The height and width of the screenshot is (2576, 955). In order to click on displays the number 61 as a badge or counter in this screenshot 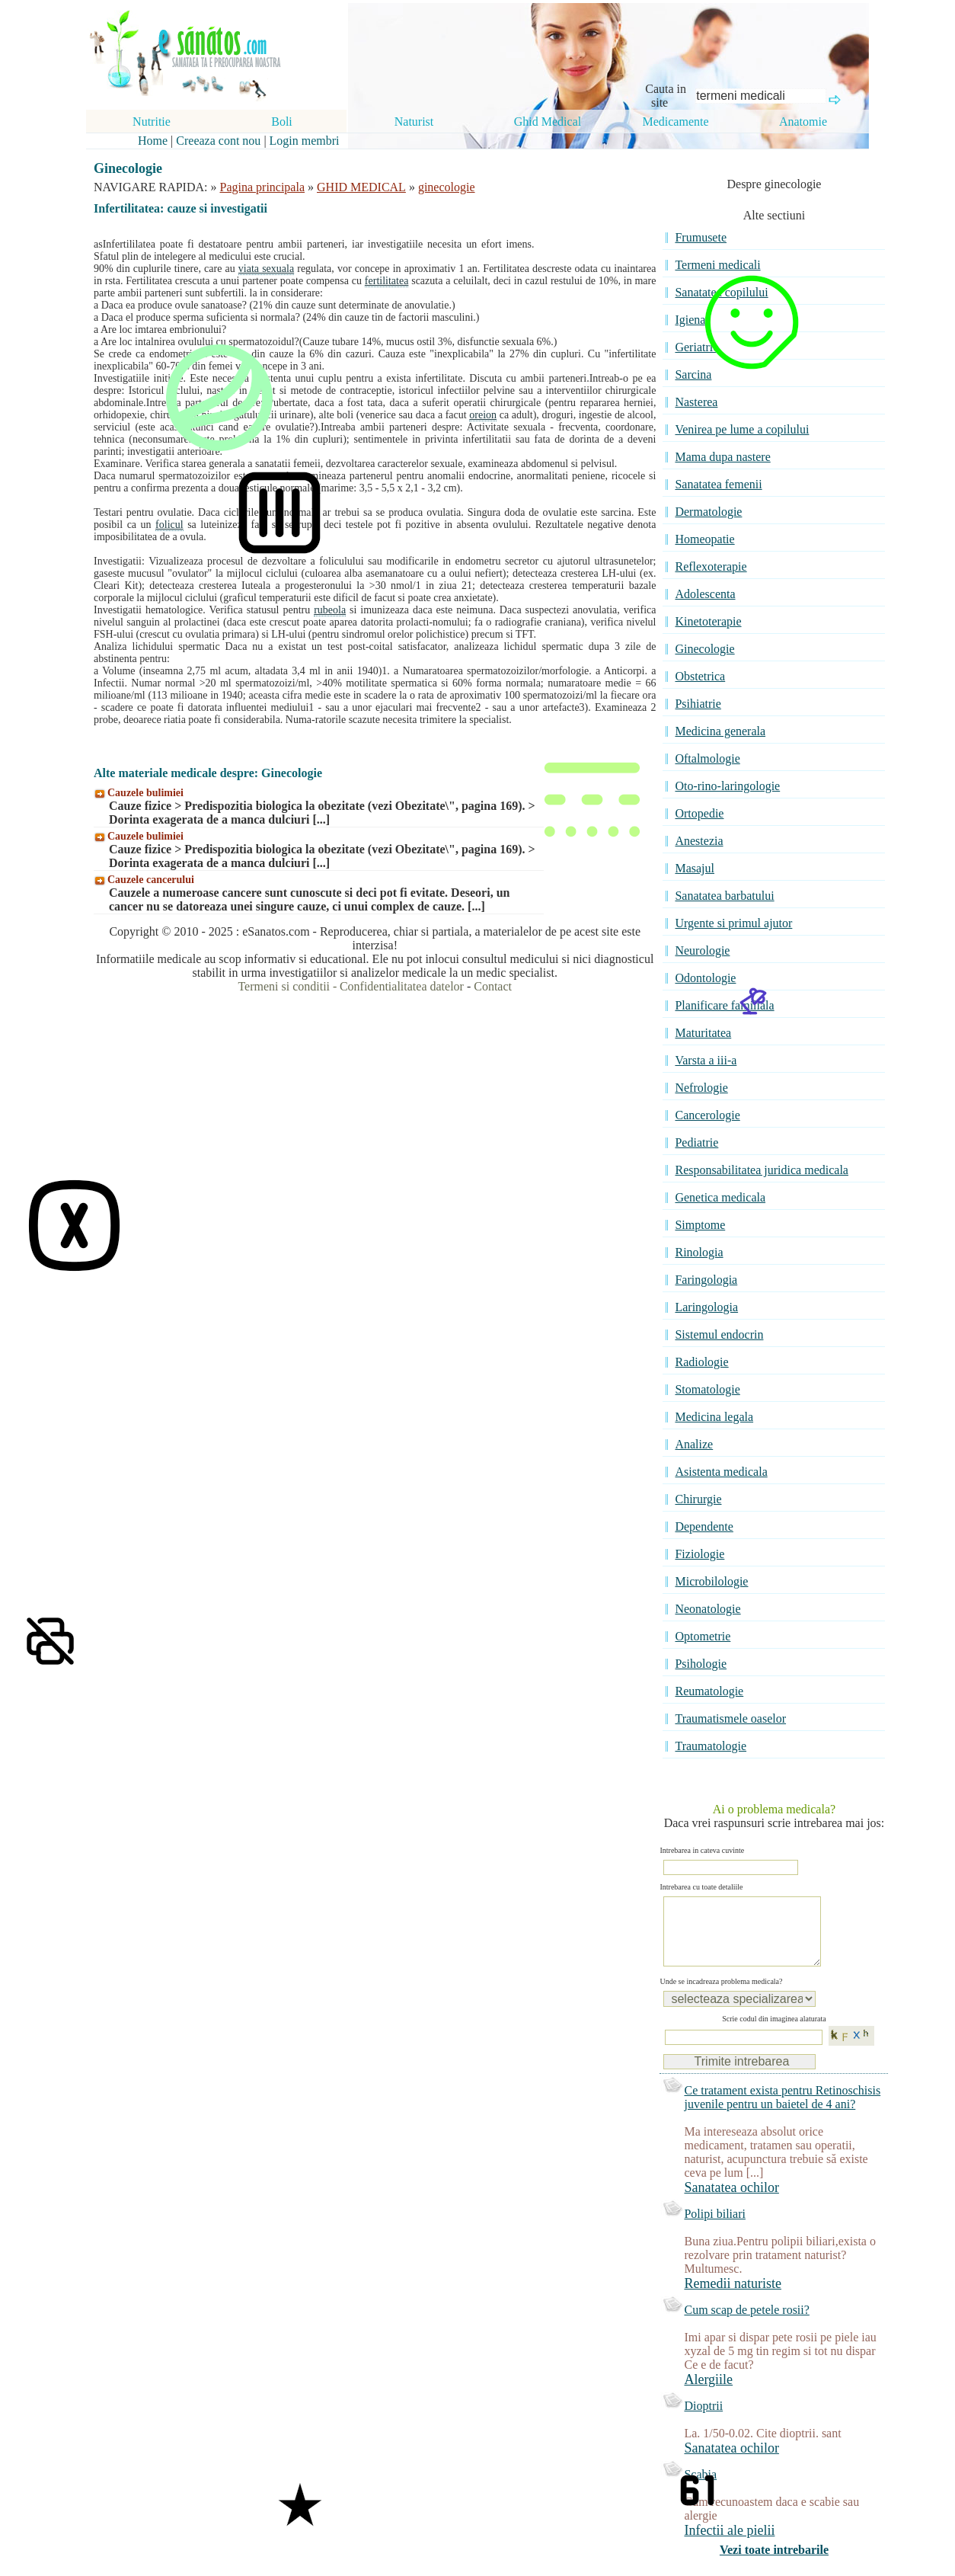, I will do `click(698, 2490)`.